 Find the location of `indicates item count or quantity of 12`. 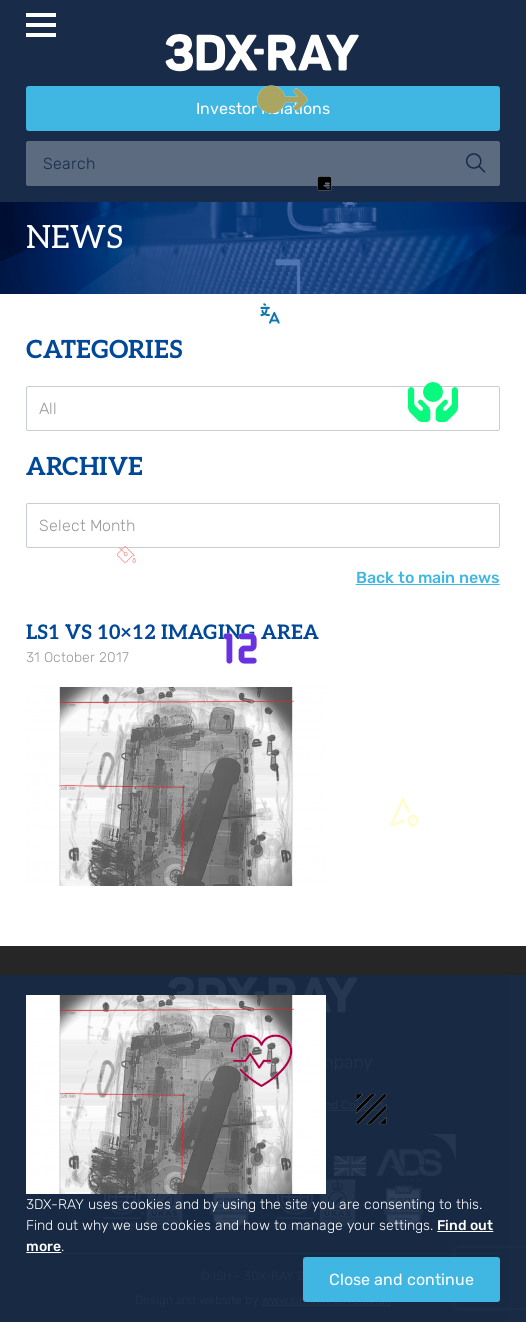

indicates item count or quantity of 12 is located at coordinates (238, 648).